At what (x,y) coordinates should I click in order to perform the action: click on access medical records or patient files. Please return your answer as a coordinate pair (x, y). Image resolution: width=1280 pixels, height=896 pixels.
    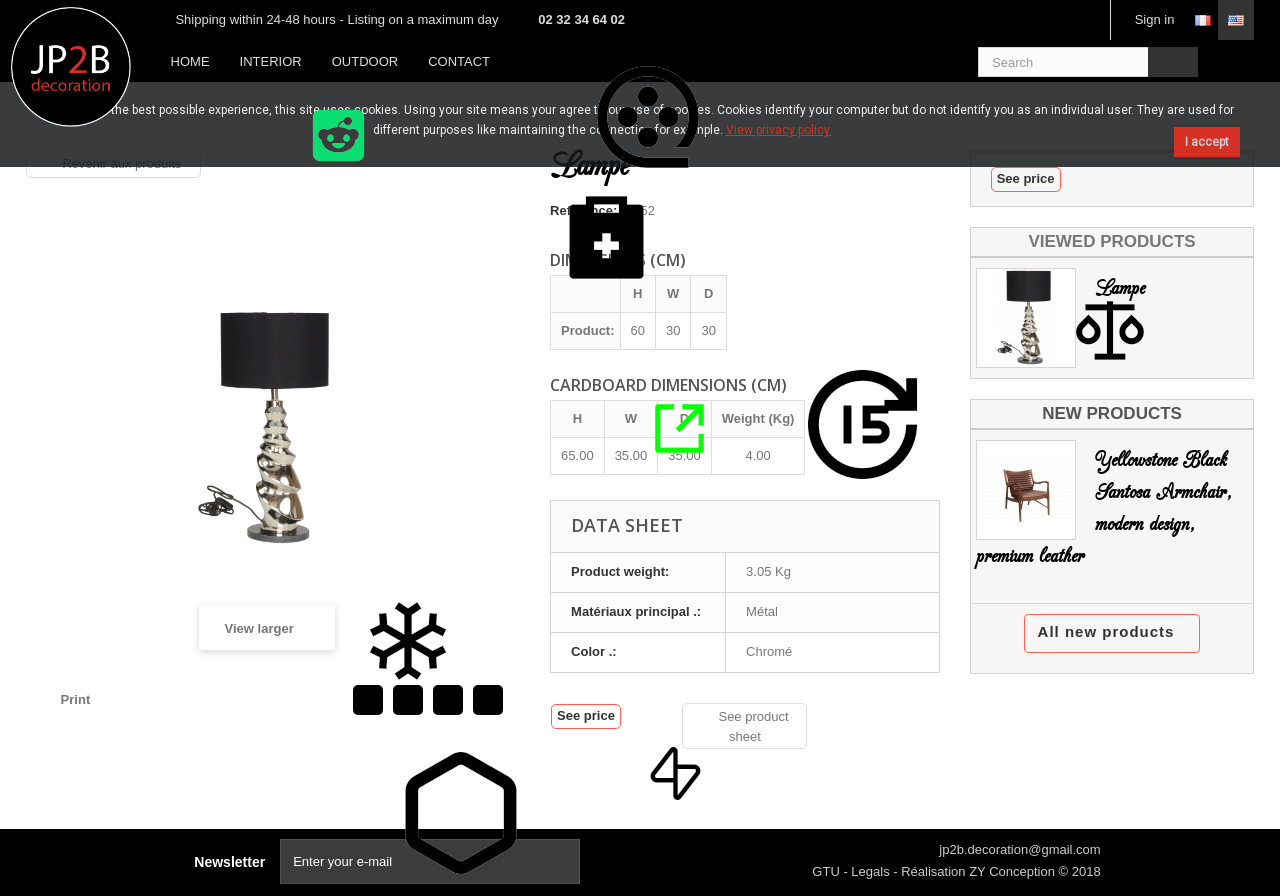
    Looking at the image, I should click on (606, 237).